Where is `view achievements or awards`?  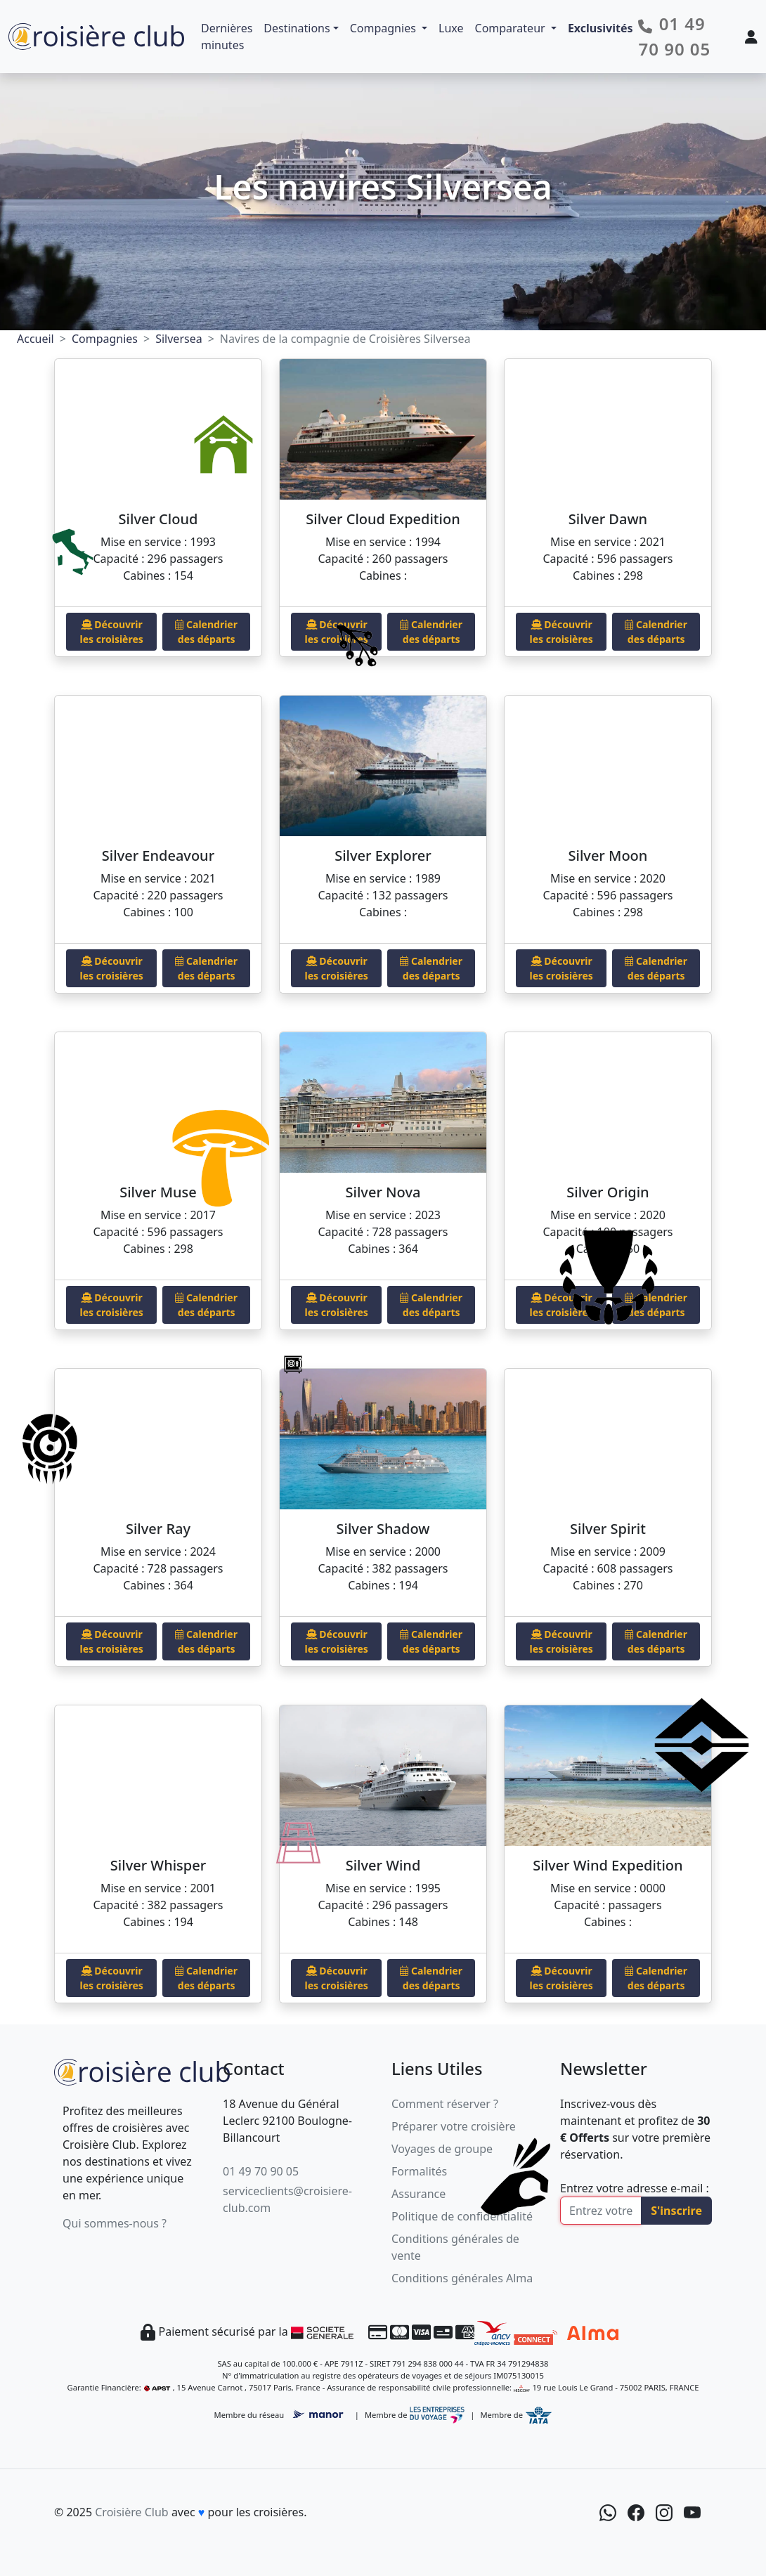 view achievements or awards is located at coordinates (609, 1275).